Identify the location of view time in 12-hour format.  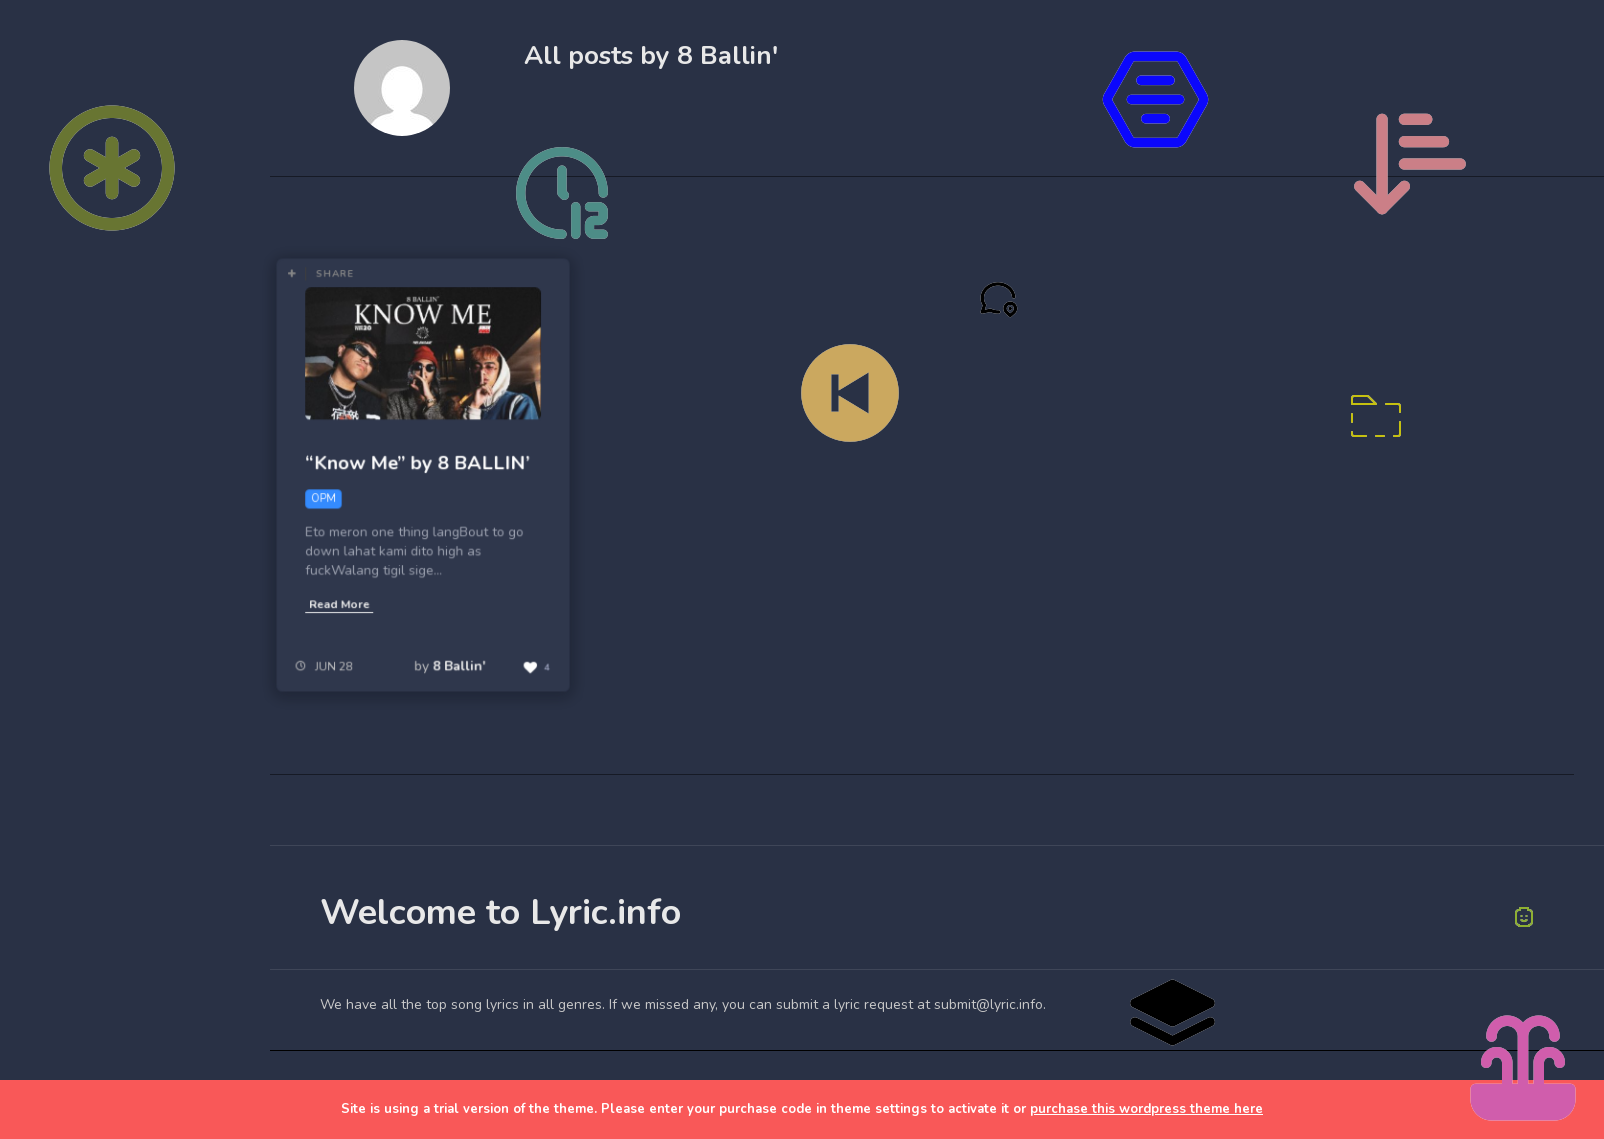
(562, 193).